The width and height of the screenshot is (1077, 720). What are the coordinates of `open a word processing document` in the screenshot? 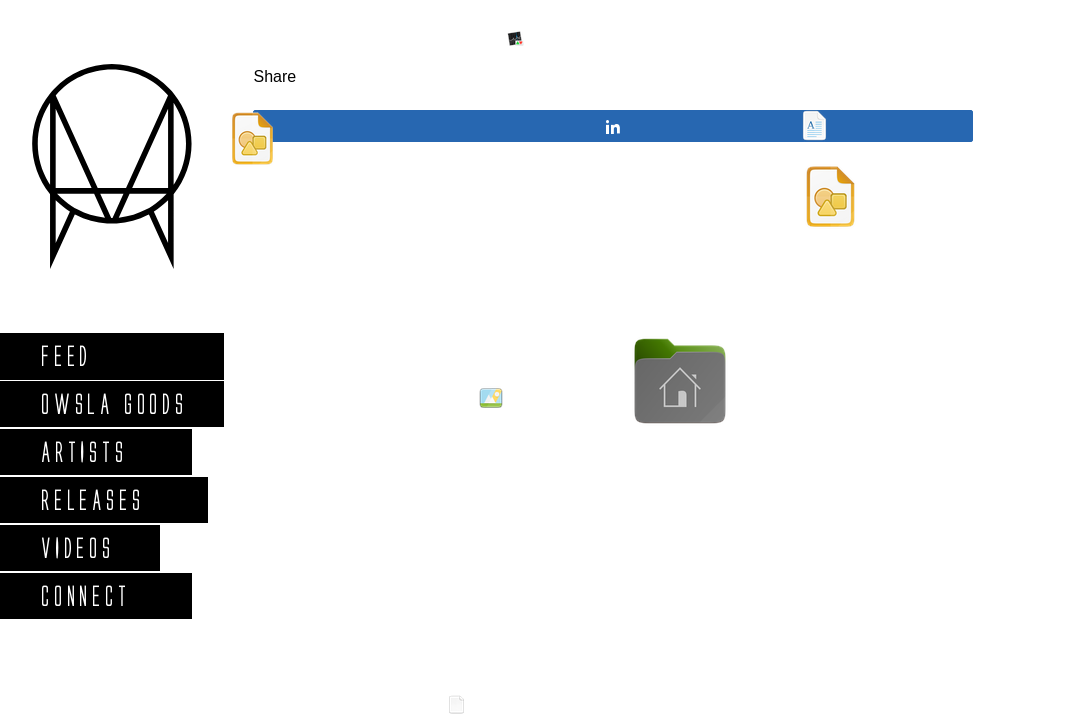 It's located at (814, 125).